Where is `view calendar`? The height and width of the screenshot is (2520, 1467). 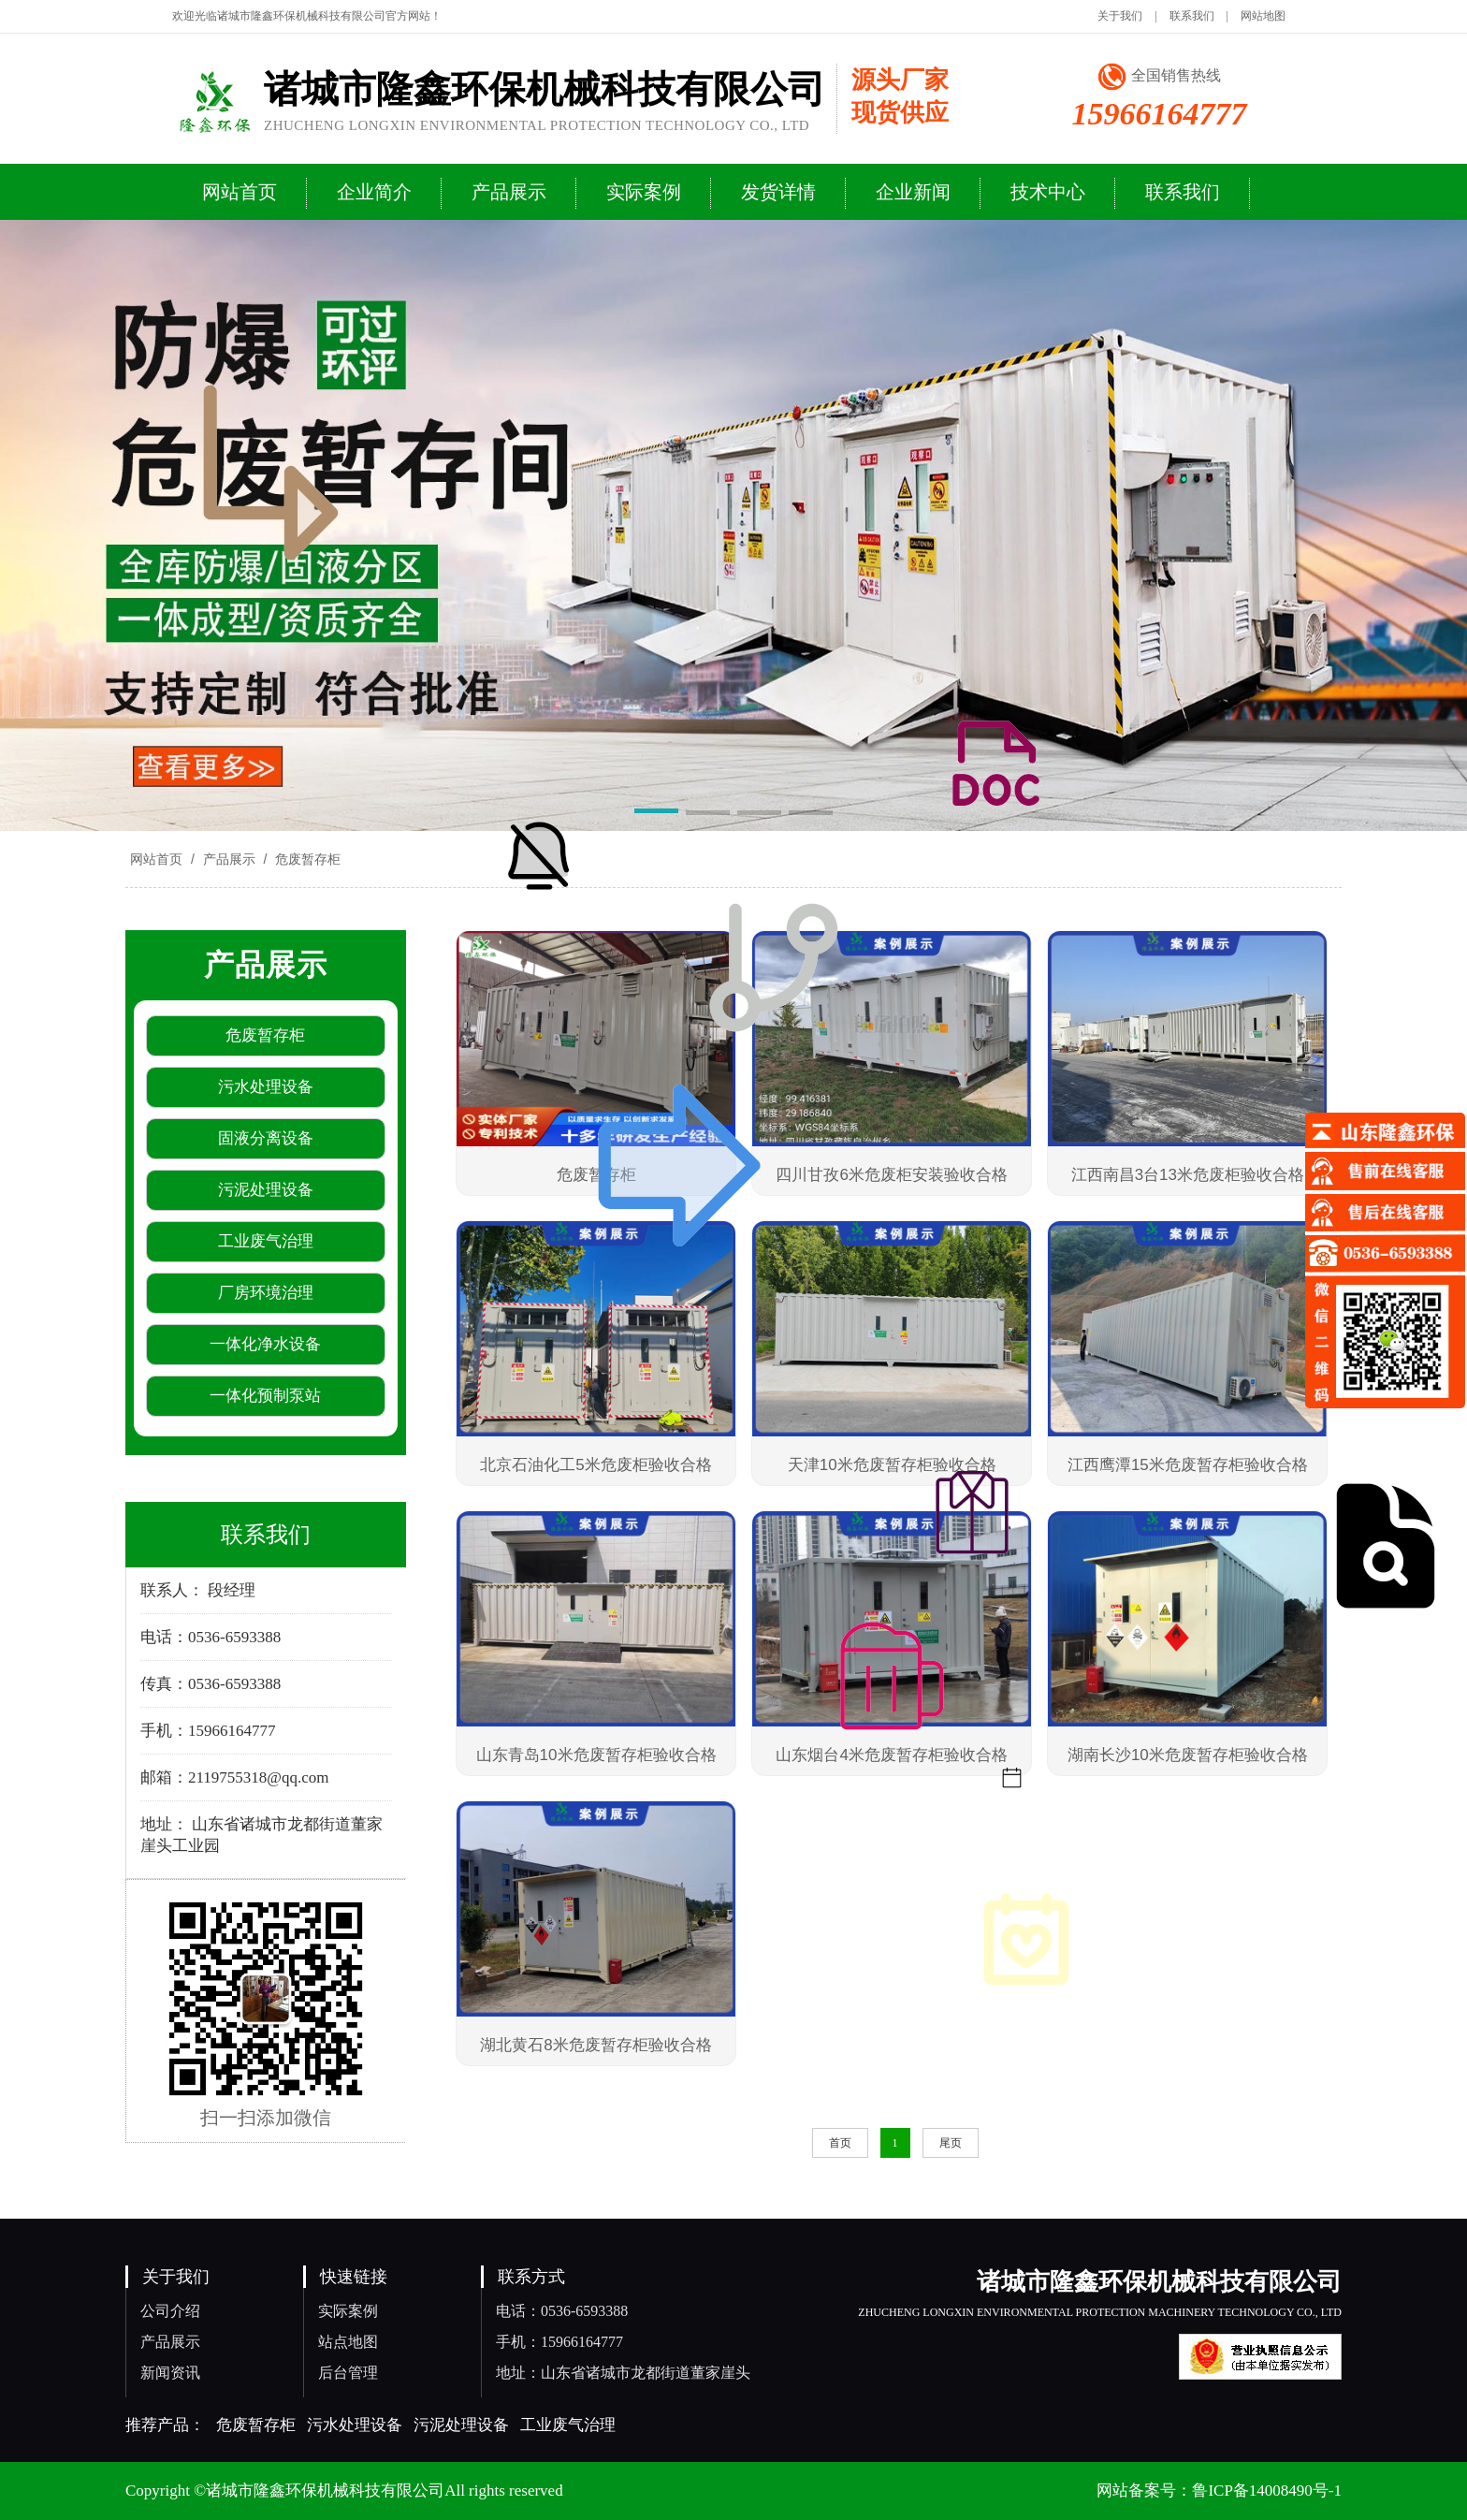
view calendar is located at coordinates (1011, 1778).